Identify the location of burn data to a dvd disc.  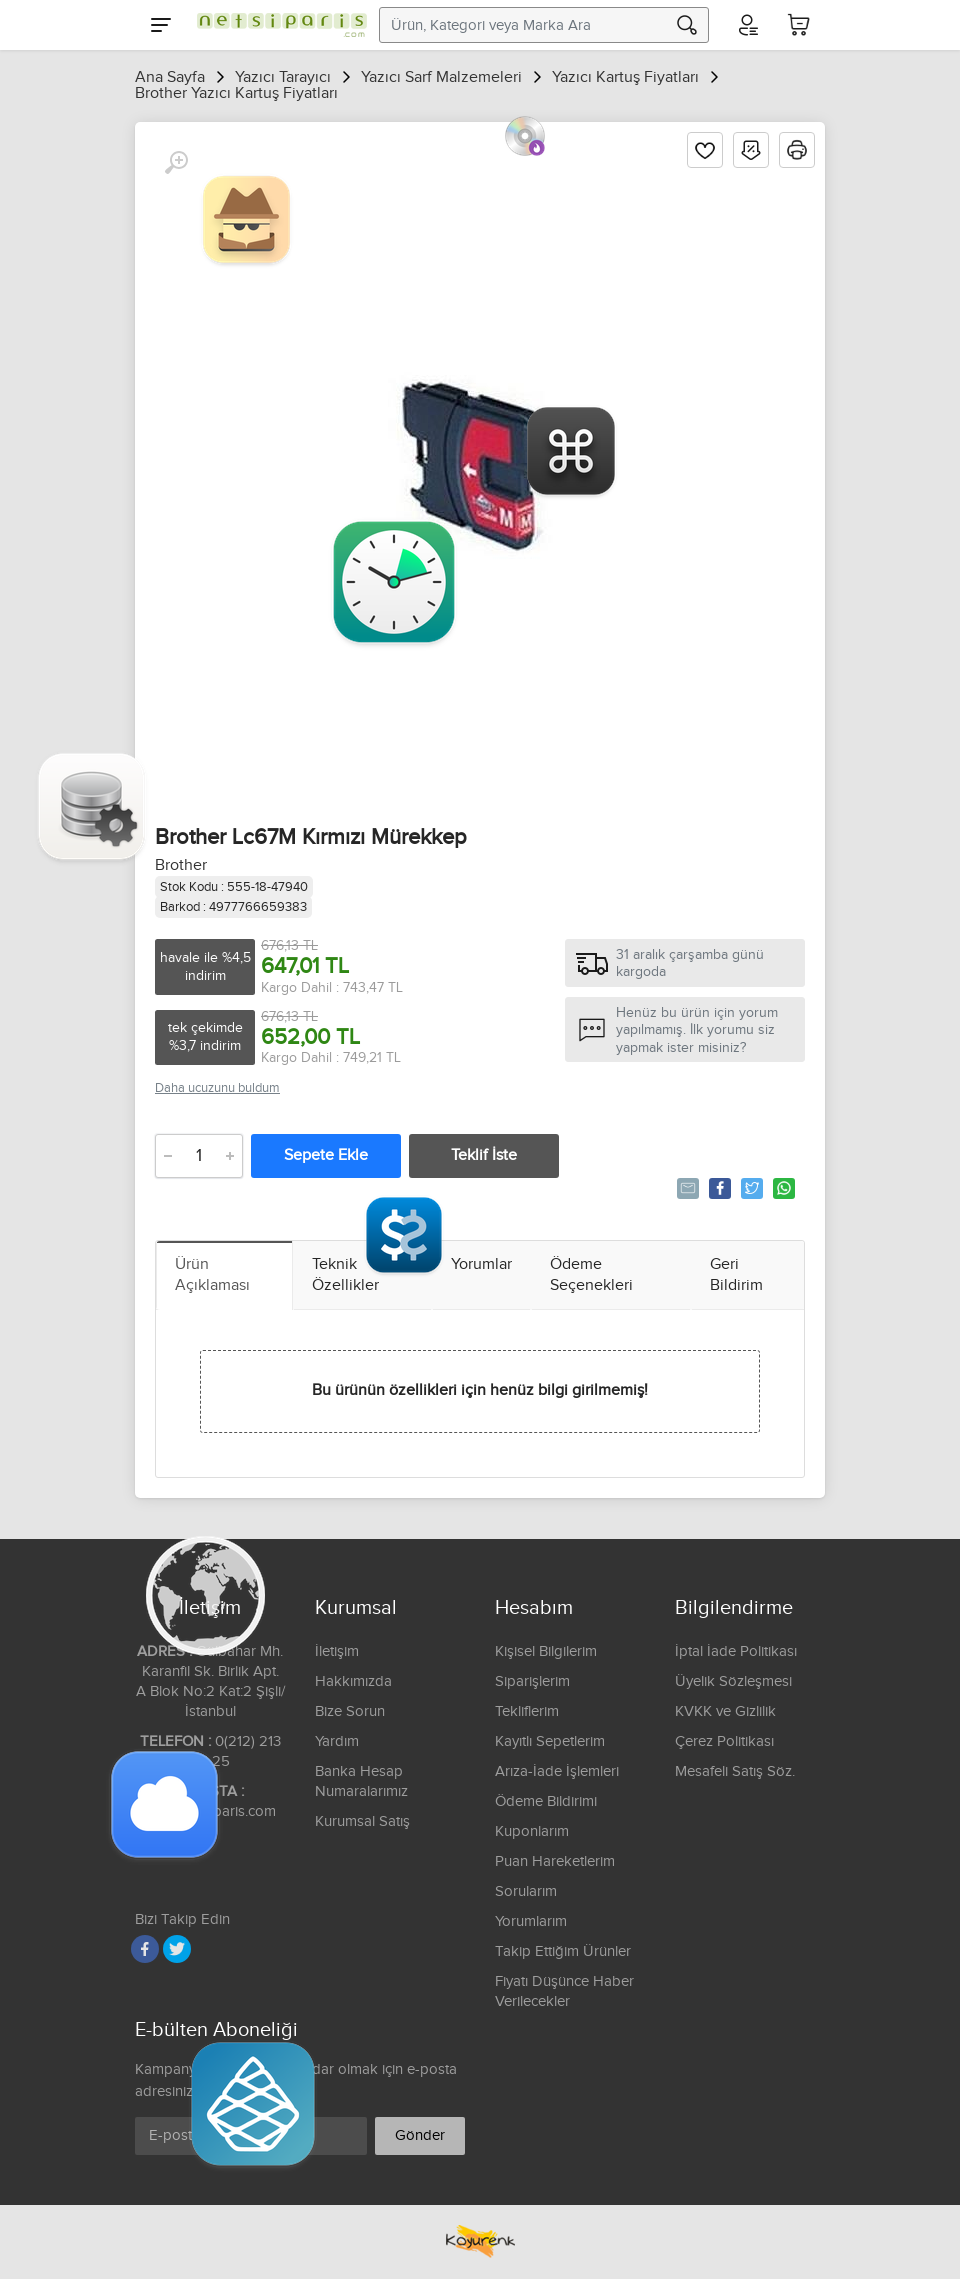
(525, 136).